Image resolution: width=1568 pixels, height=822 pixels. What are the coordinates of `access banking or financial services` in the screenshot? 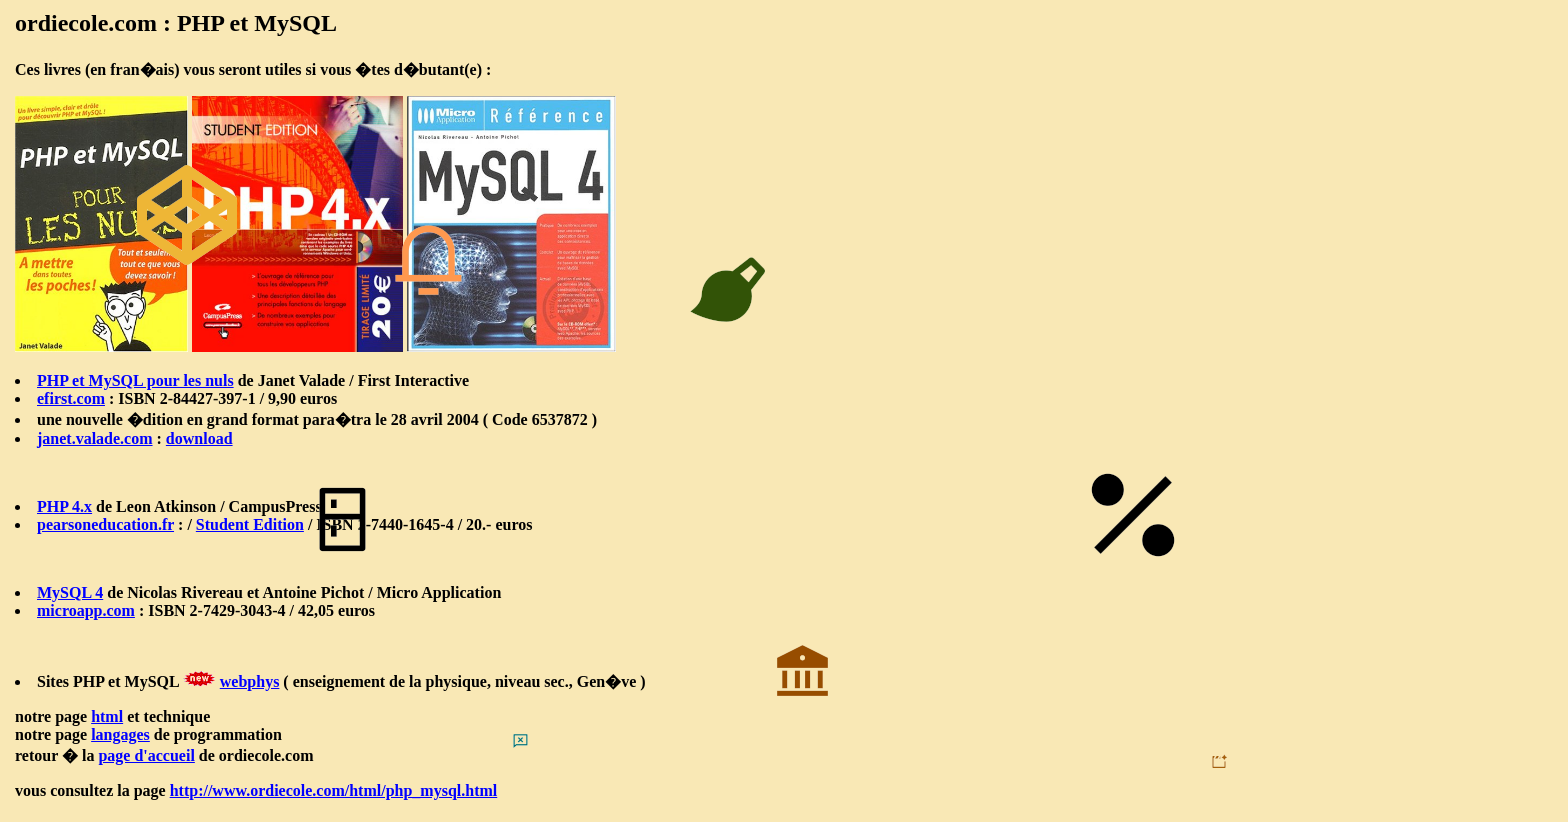 It's located at (802, 670).